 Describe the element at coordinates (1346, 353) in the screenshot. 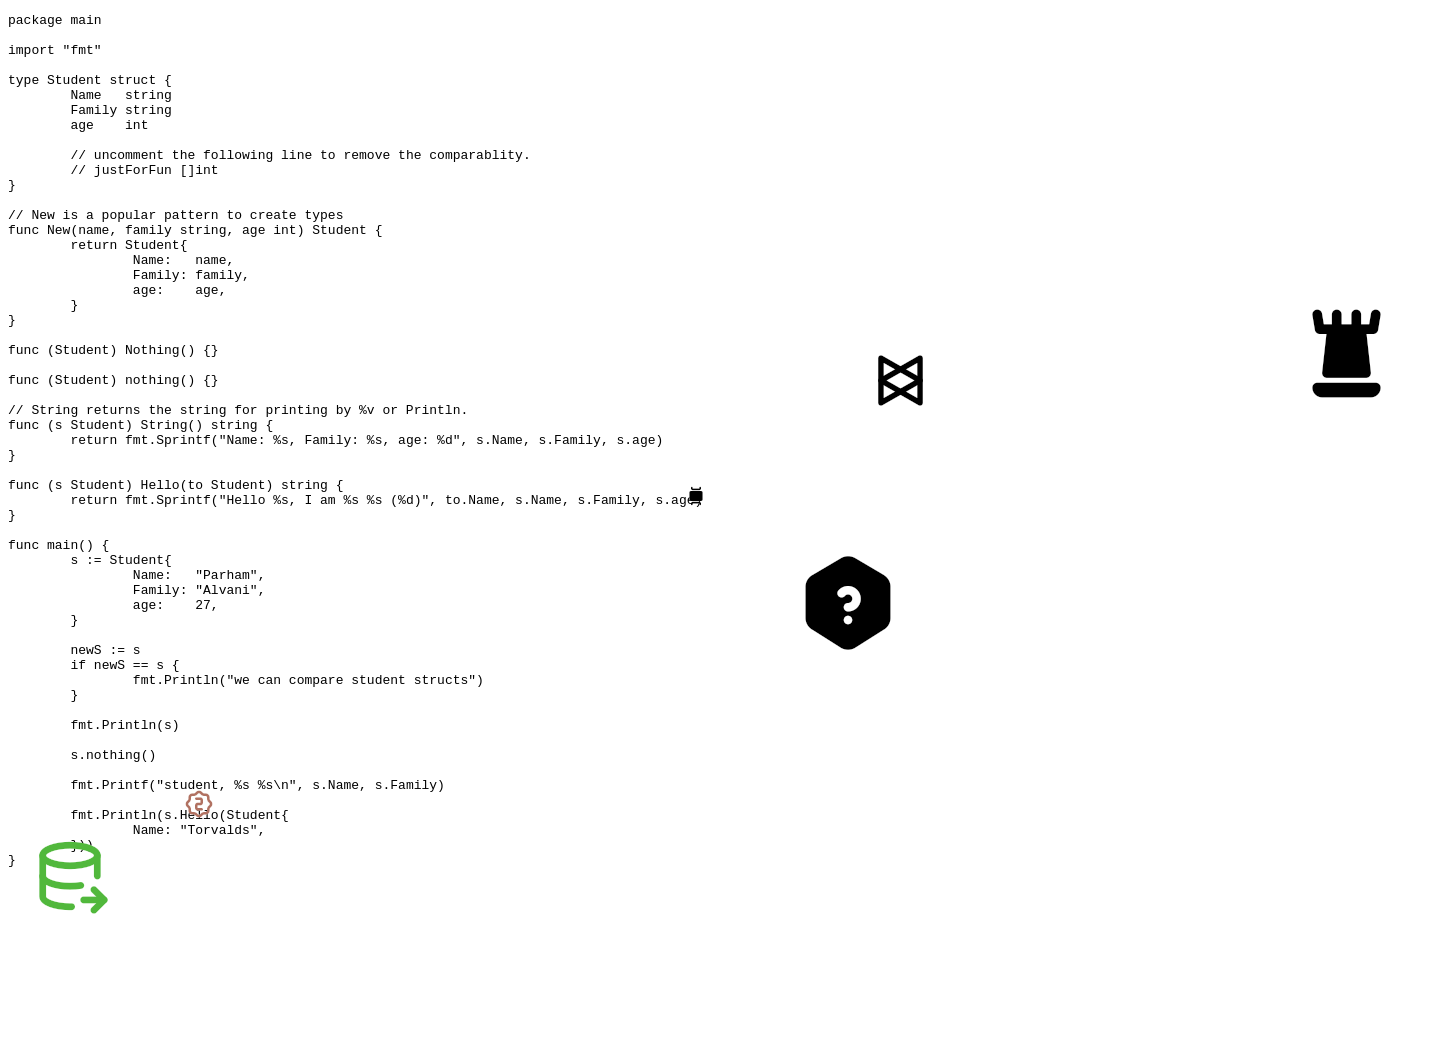

I see `play chess or access board games` at that location.